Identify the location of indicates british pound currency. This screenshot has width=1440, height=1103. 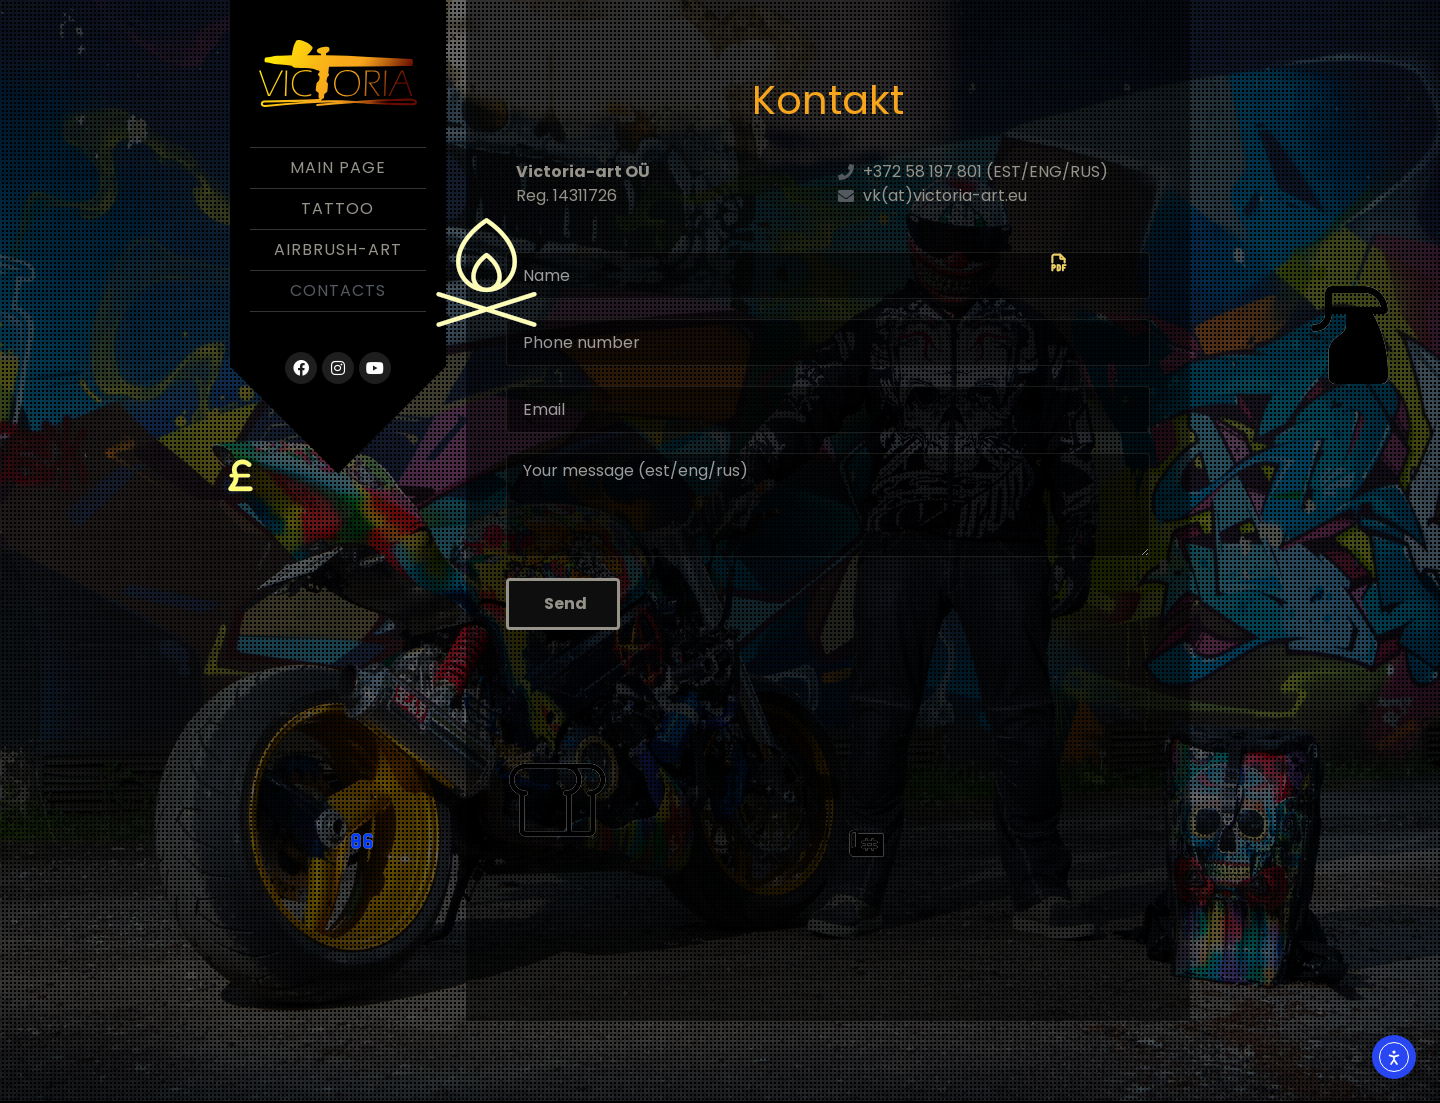
(241, 475).